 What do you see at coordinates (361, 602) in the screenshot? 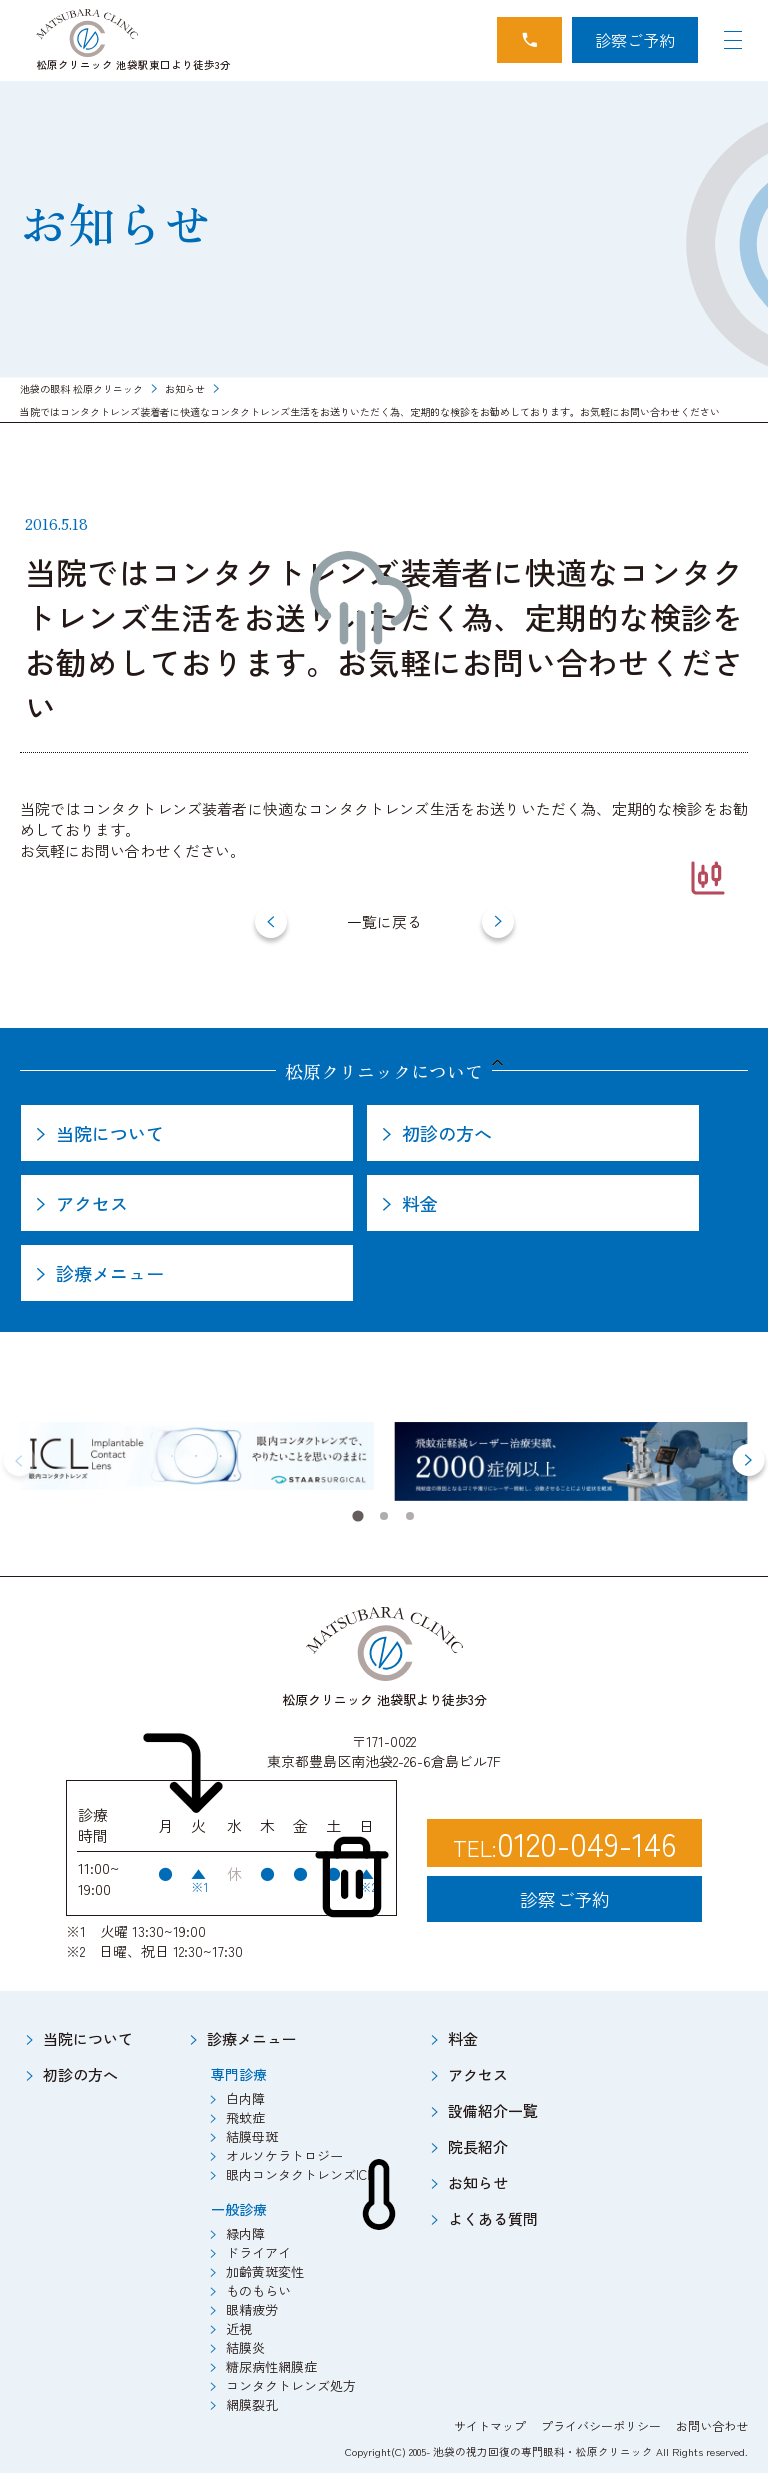
I see `indicates rainy weather conditions` at bounding box center [361, 602].